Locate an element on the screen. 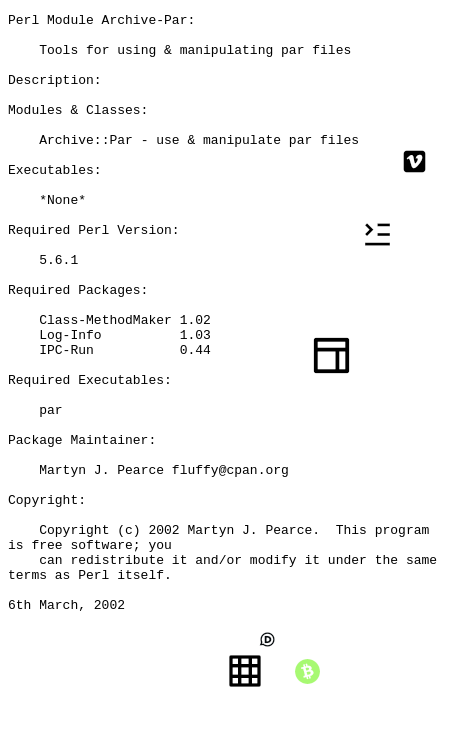 The image size is (456, 746). collapse the sidebar menu is located at coordinates (377, 234).